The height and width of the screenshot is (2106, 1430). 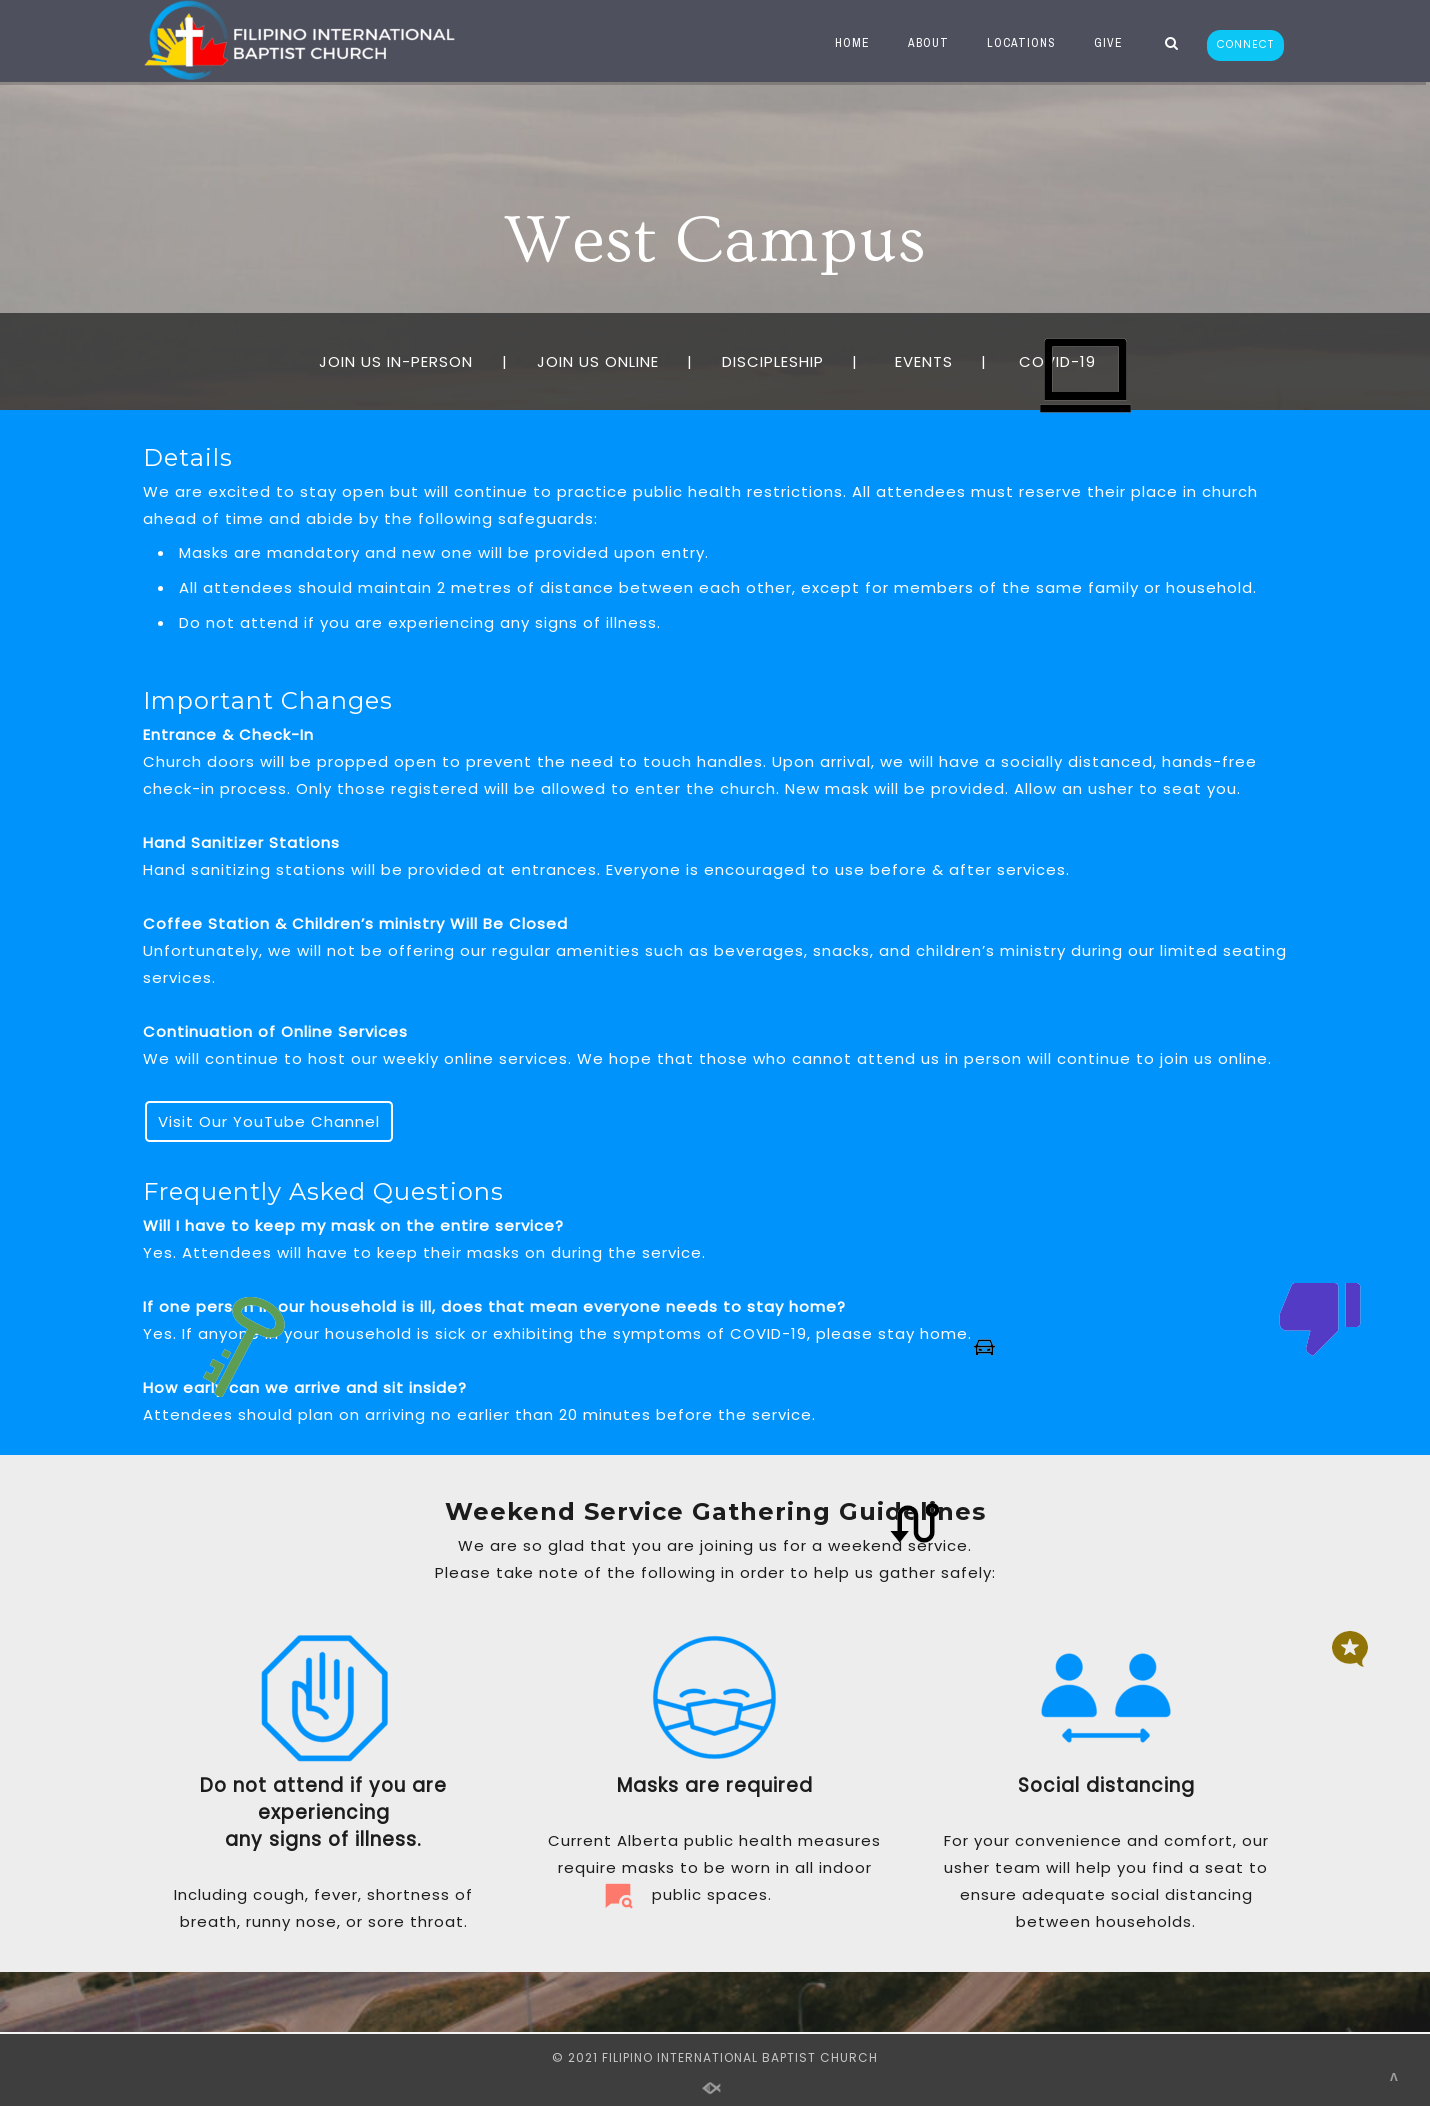 What do you see at coordinates (244, 1347) in the screenshot?
I see `open keeweb password manager` at bounding box center [244, 1347].